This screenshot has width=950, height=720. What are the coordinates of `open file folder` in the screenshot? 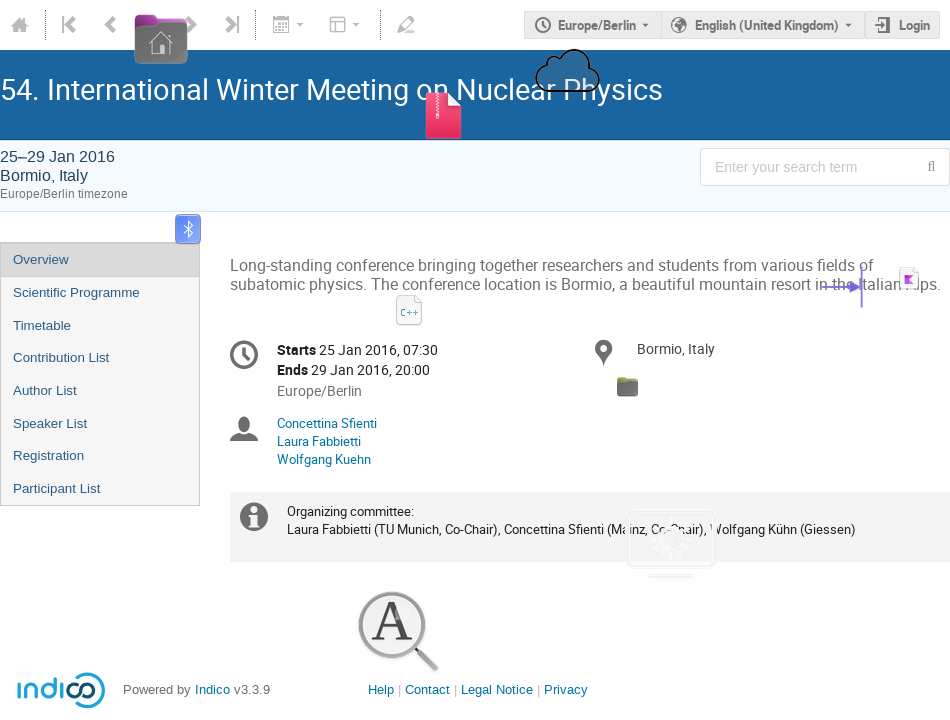 It's located at (627, 386).